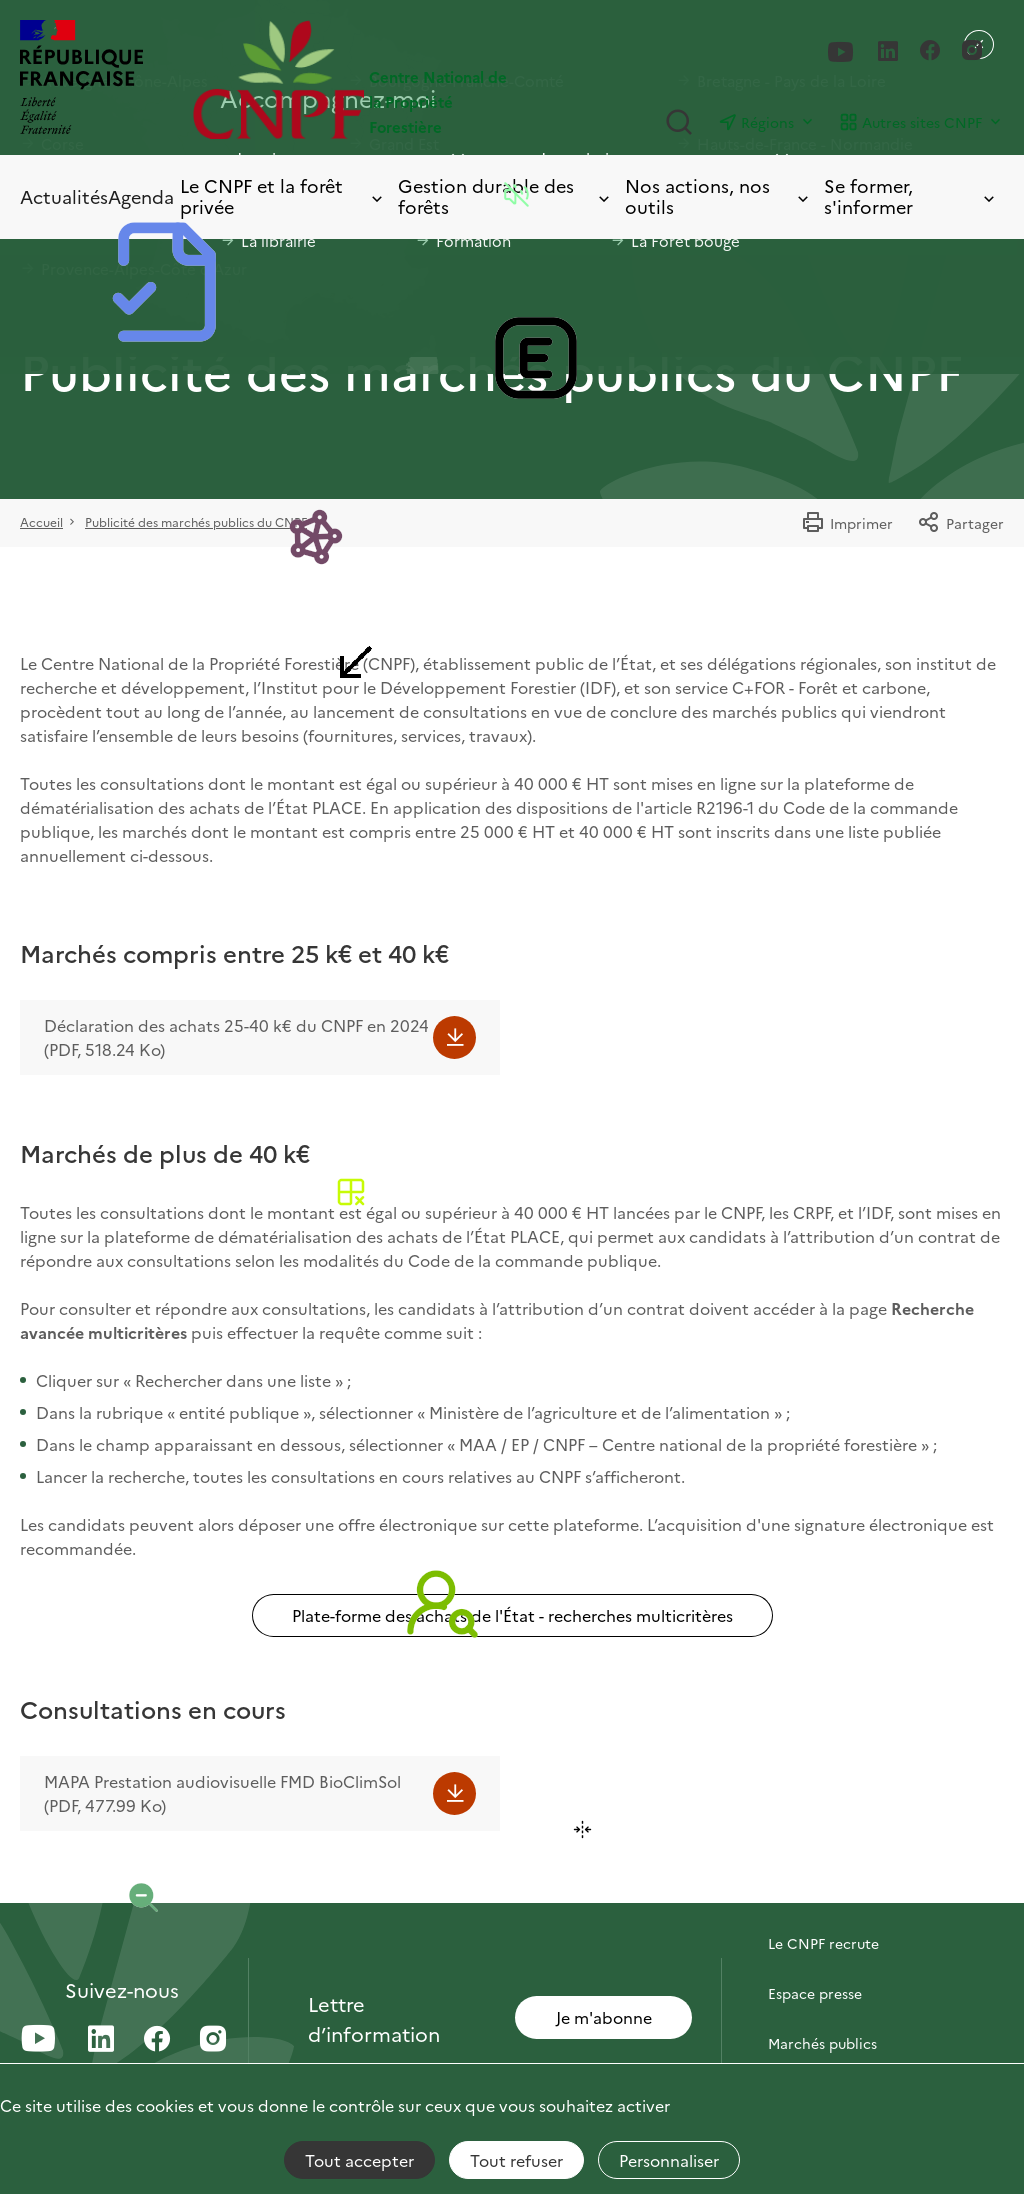 The height and width of the screenshot is (2194, 1024). I want to click on collapse content horizontally, so click(582, 1829).